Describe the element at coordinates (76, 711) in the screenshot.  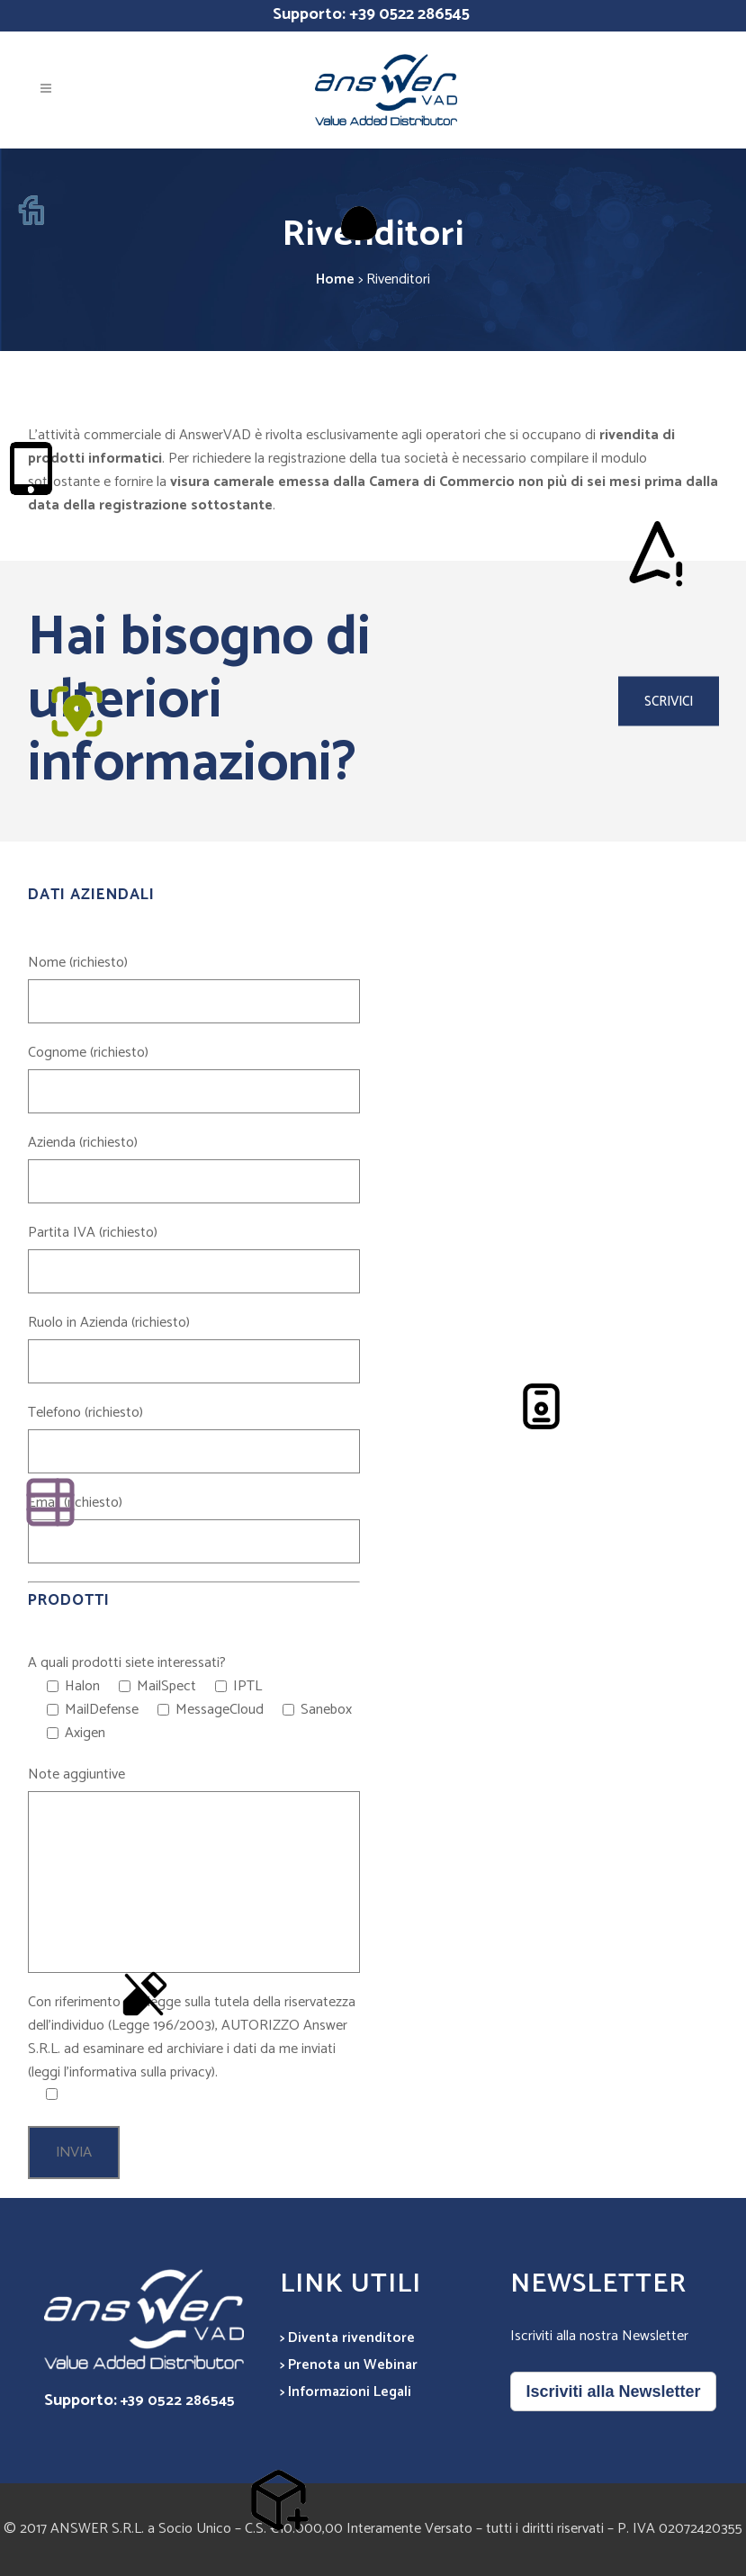
I see `activate live view mode for real-time location tracking` at that location.